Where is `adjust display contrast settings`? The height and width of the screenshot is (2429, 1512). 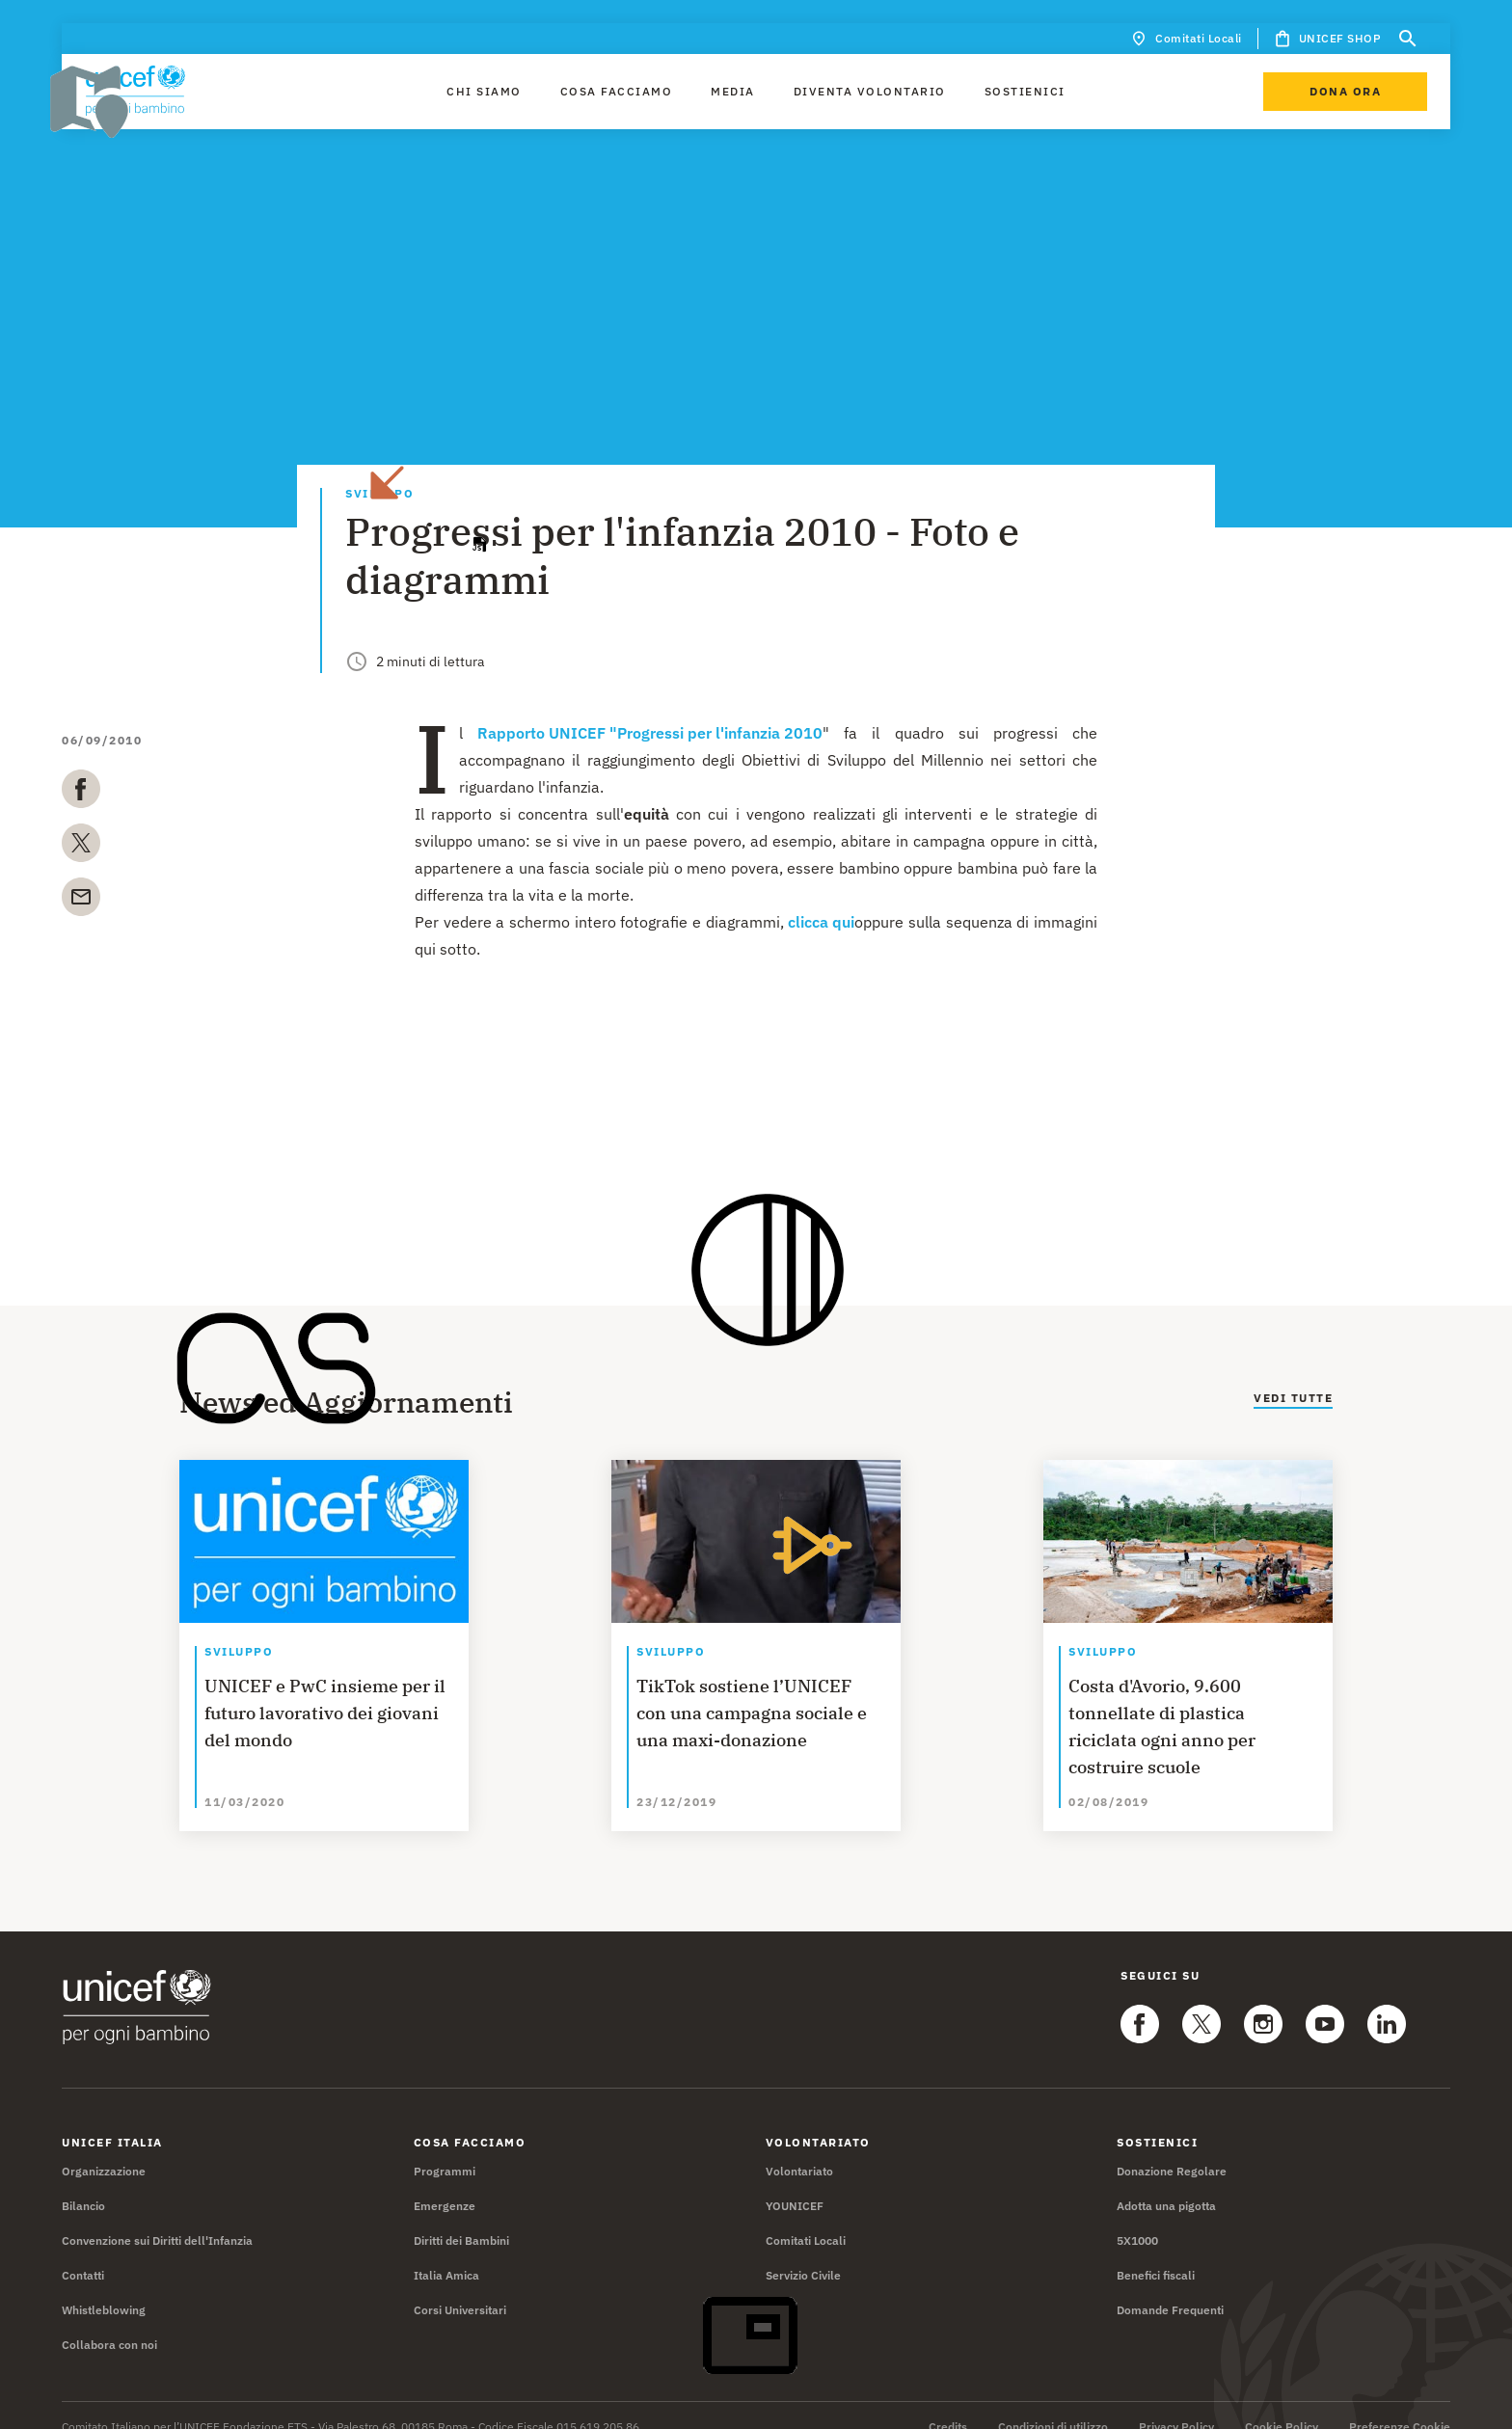 adjust display contrast settings is located at coordinates (768, 1270).